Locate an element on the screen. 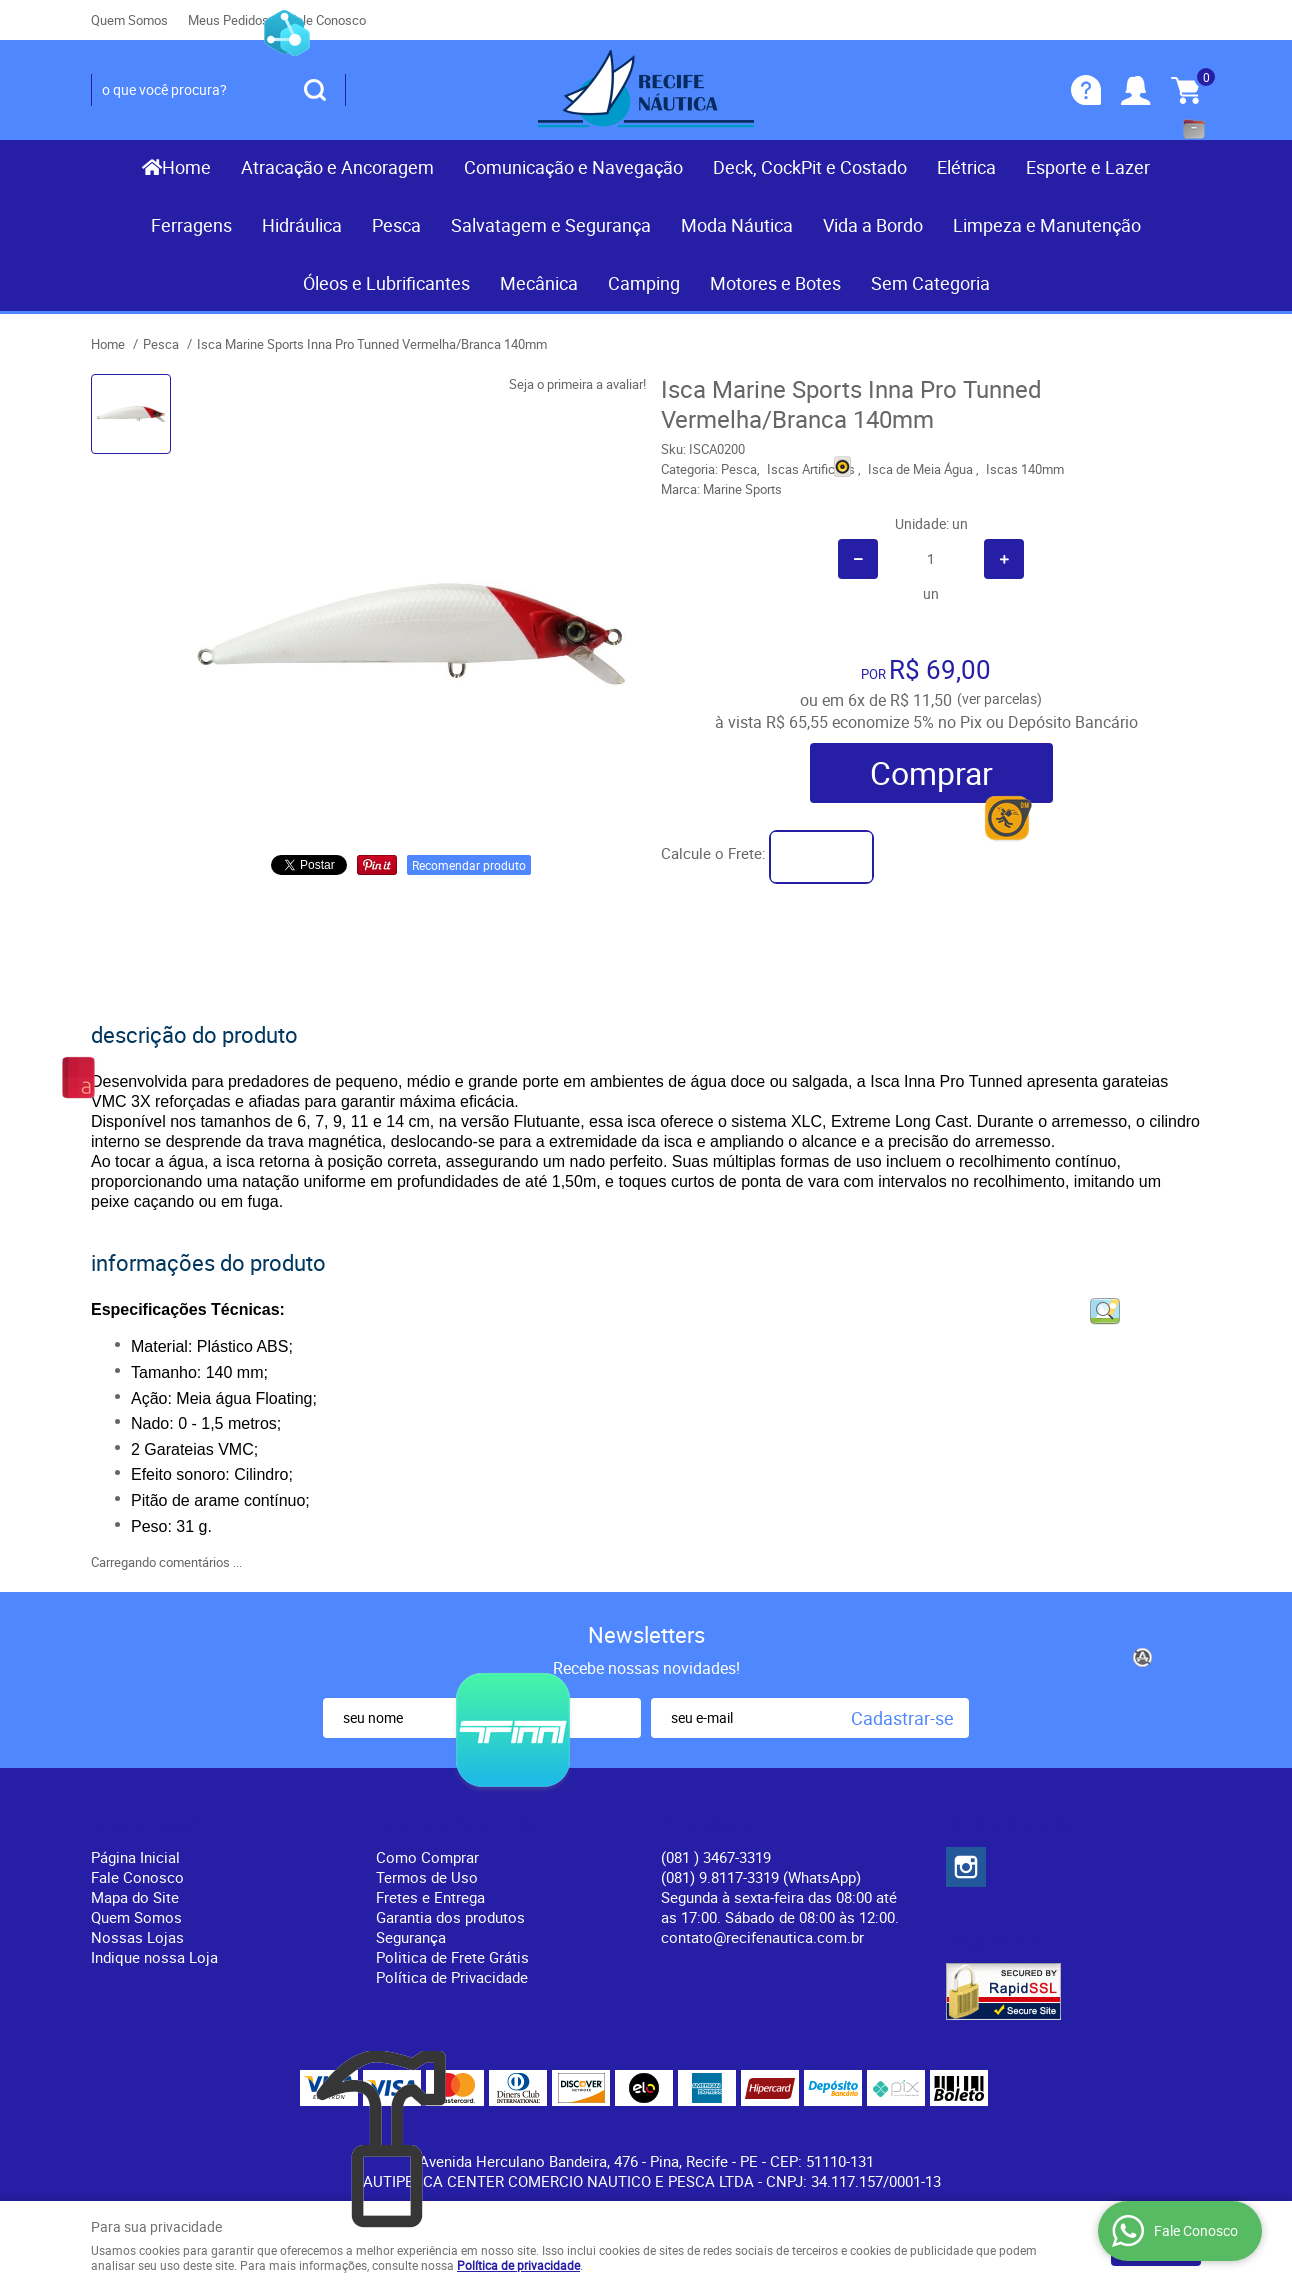  open image viewer application is located at coordinates (1105, 1311).